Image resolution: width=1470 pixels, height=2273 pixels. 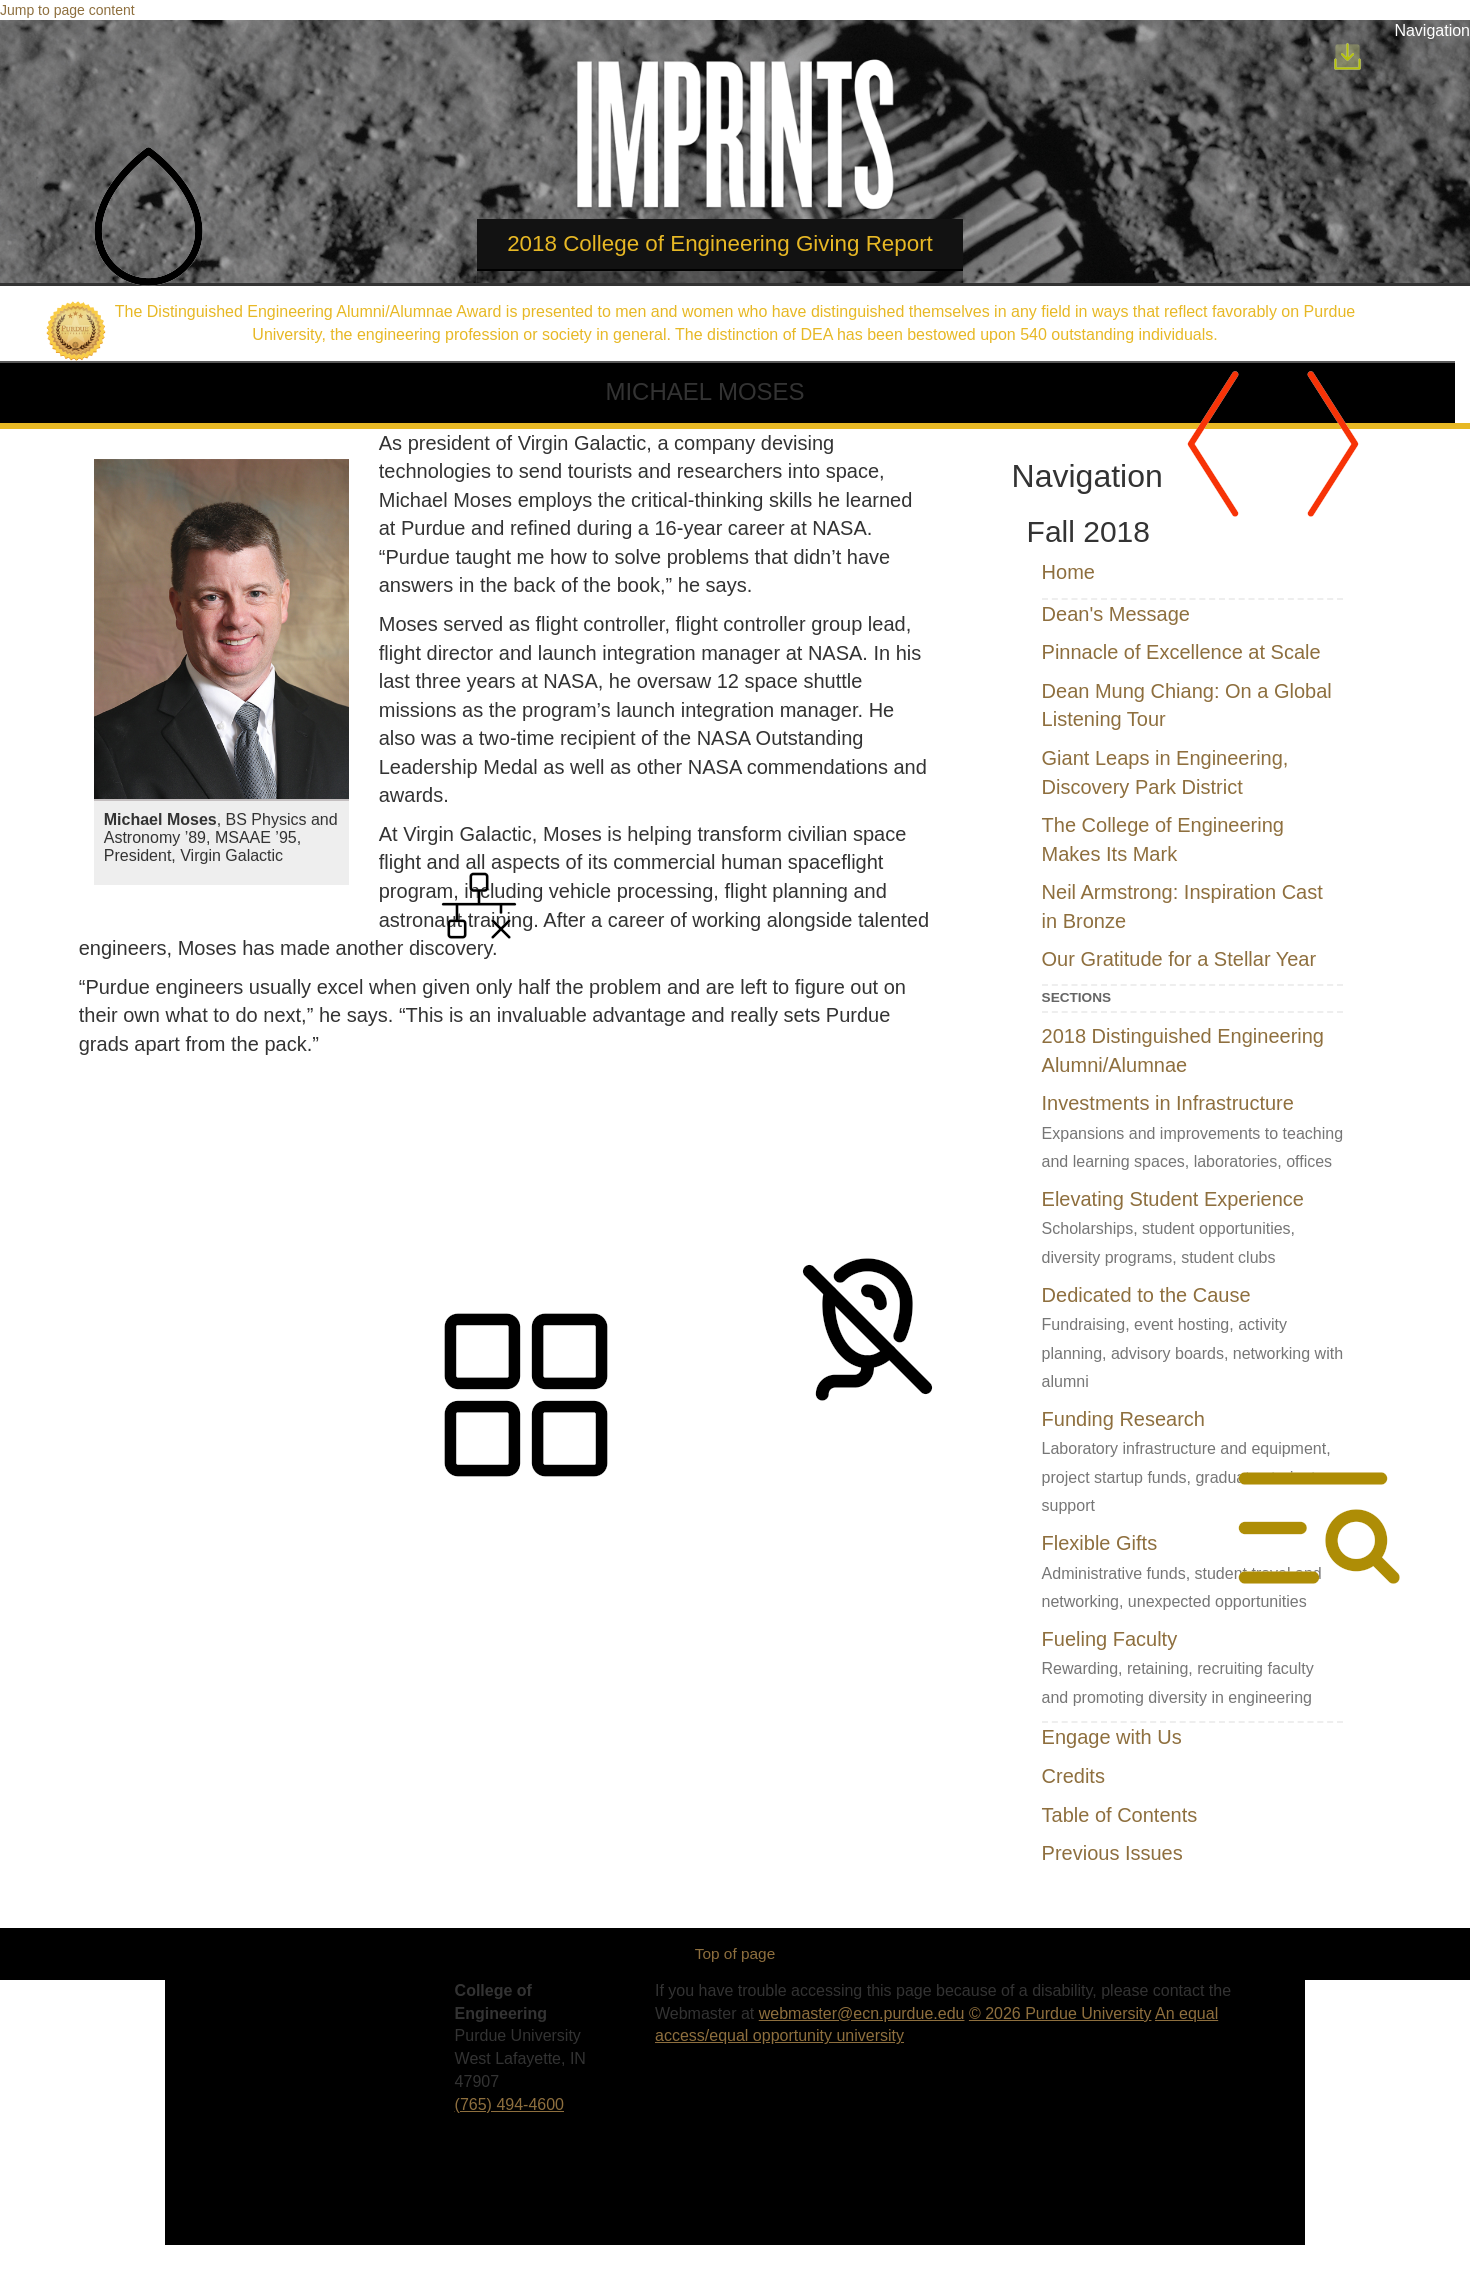 I want to click on search within a list or document, so click(x=1313, y=1528).